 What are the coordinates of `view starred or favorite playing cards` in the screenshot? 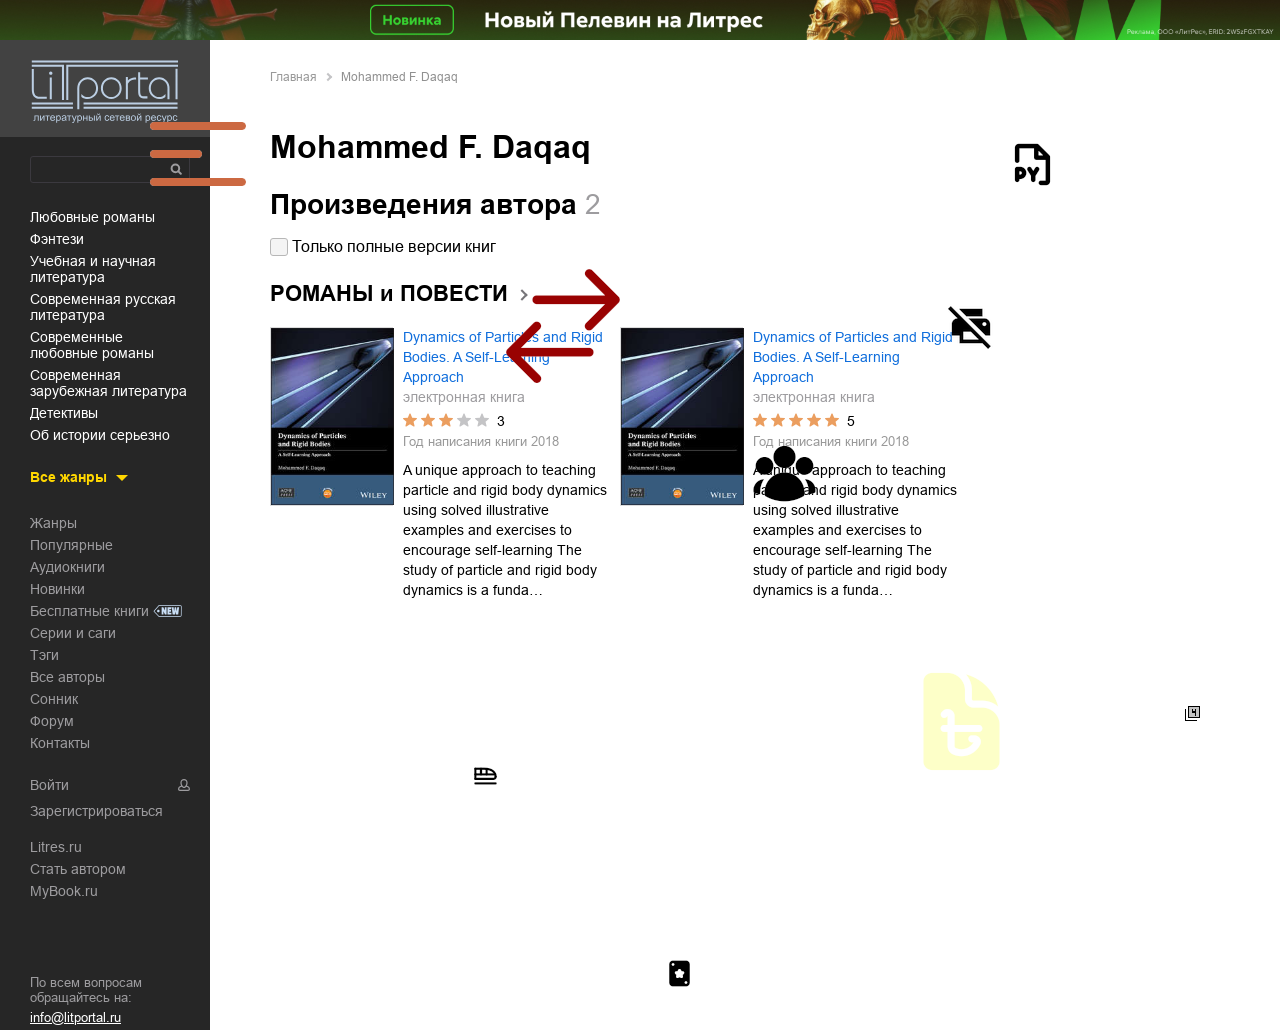 It's located at (679, 973).